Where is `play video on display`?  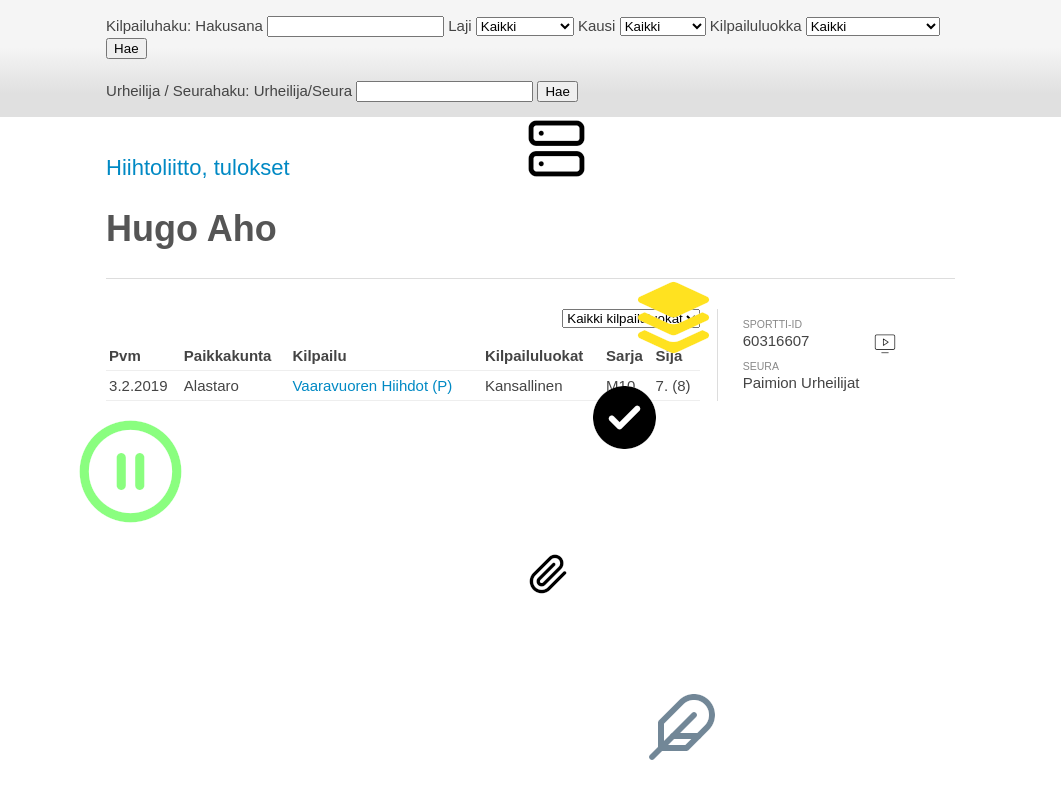 play video on display is located at coordinates (885, 343).